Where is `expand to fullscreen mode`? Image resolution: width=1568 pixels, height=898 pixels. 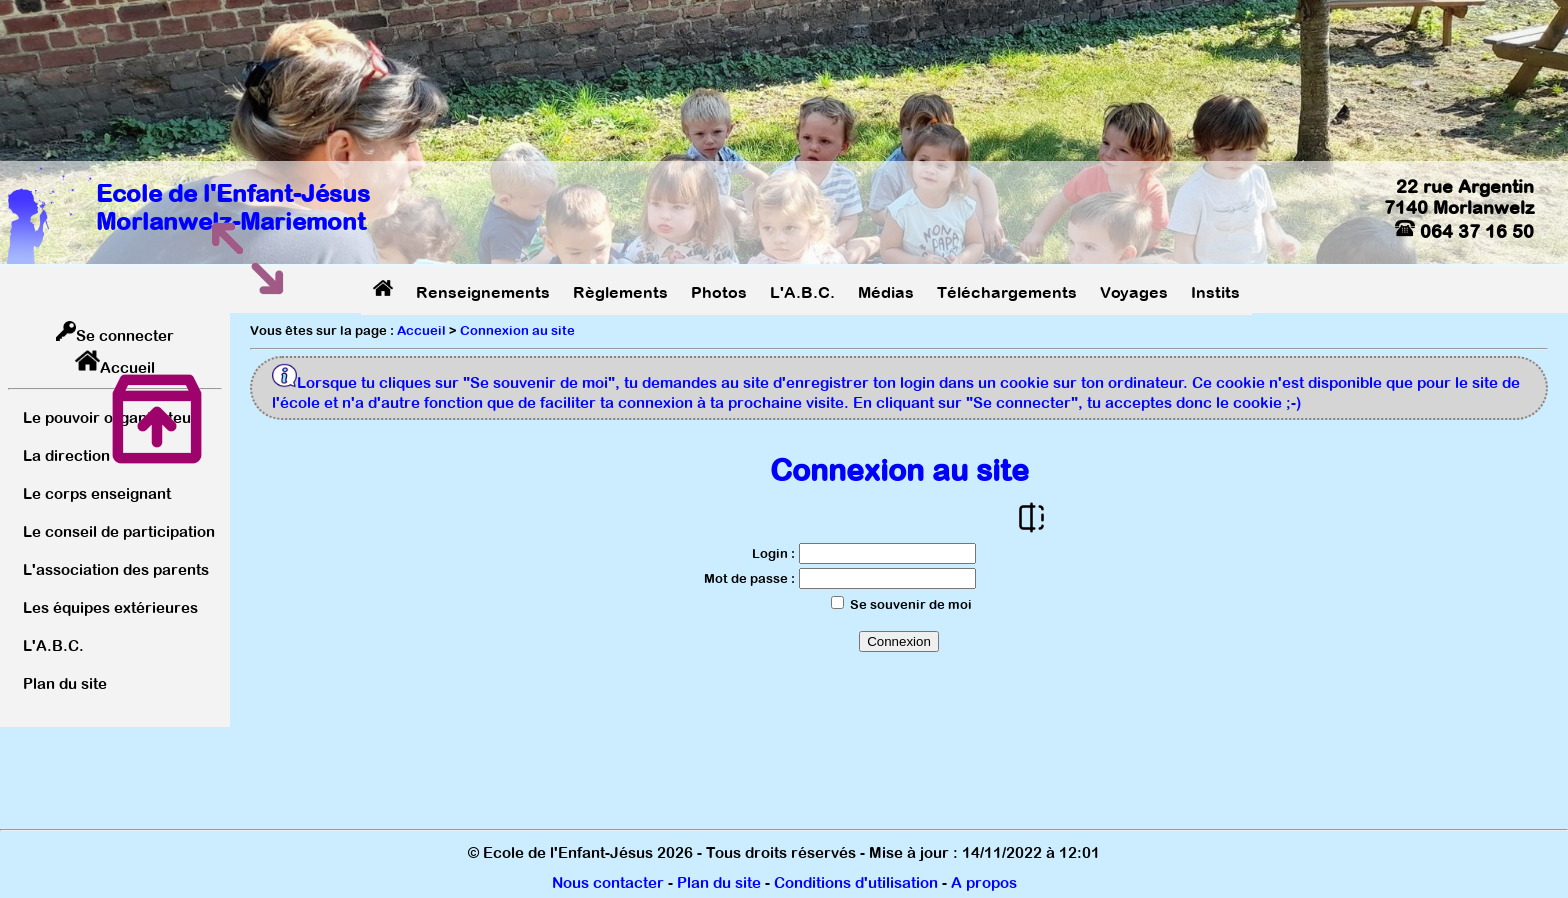 expand to fullscreen mode is located at coordinates (247, 258).